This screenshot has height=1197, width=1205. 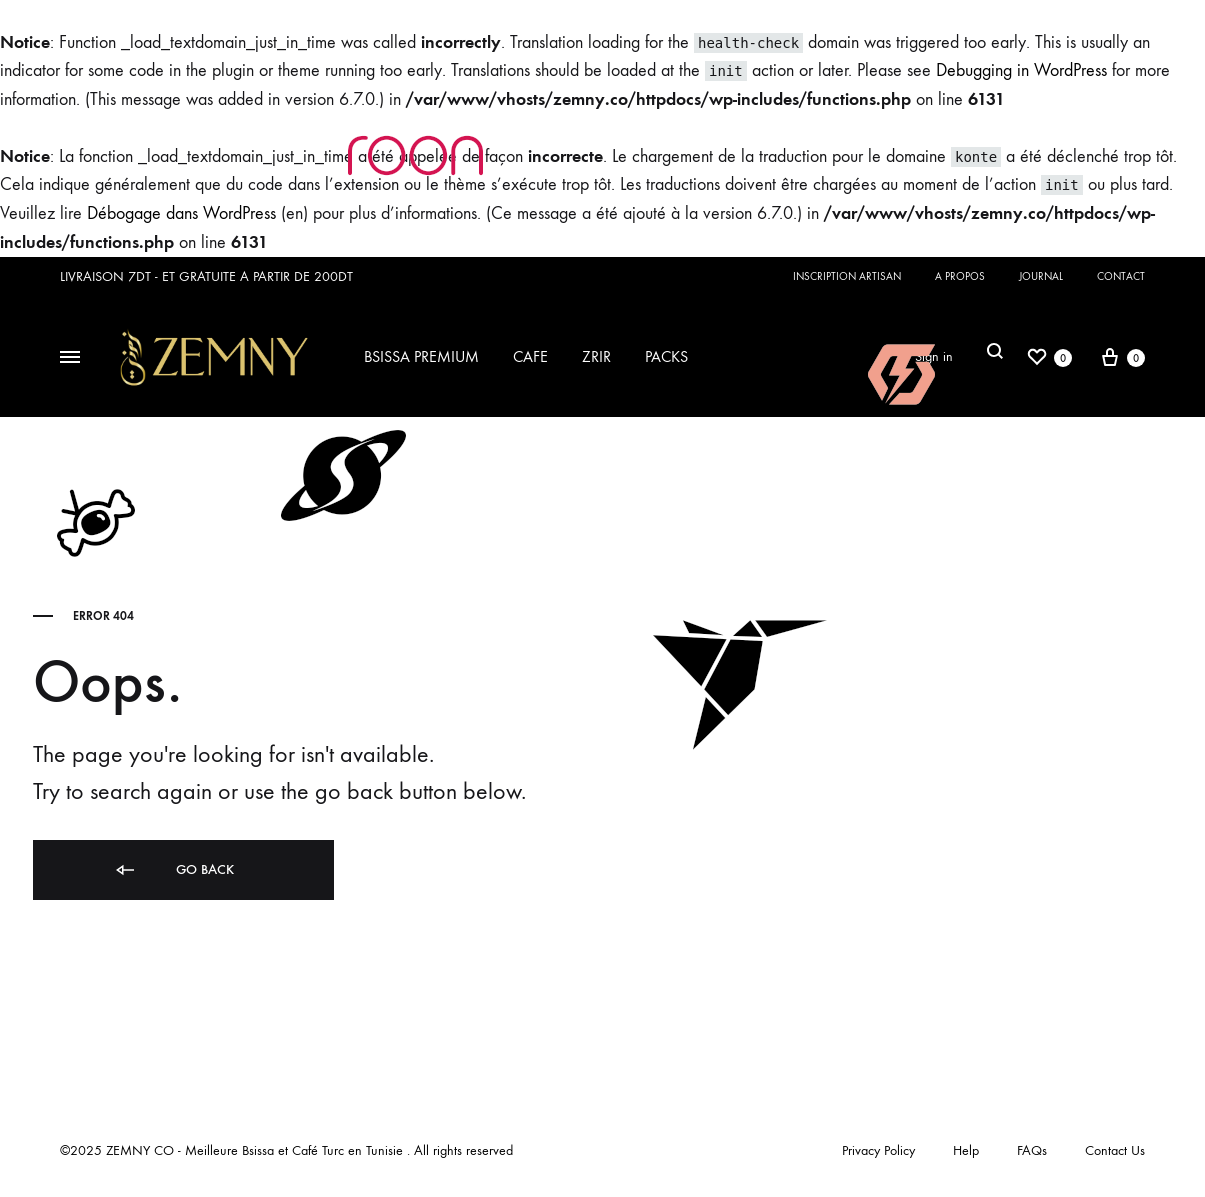 What do you see at coordinates (740, 685) in the screenshot?
I see `visit freelancer.com website` at bounding box center [740, 685].